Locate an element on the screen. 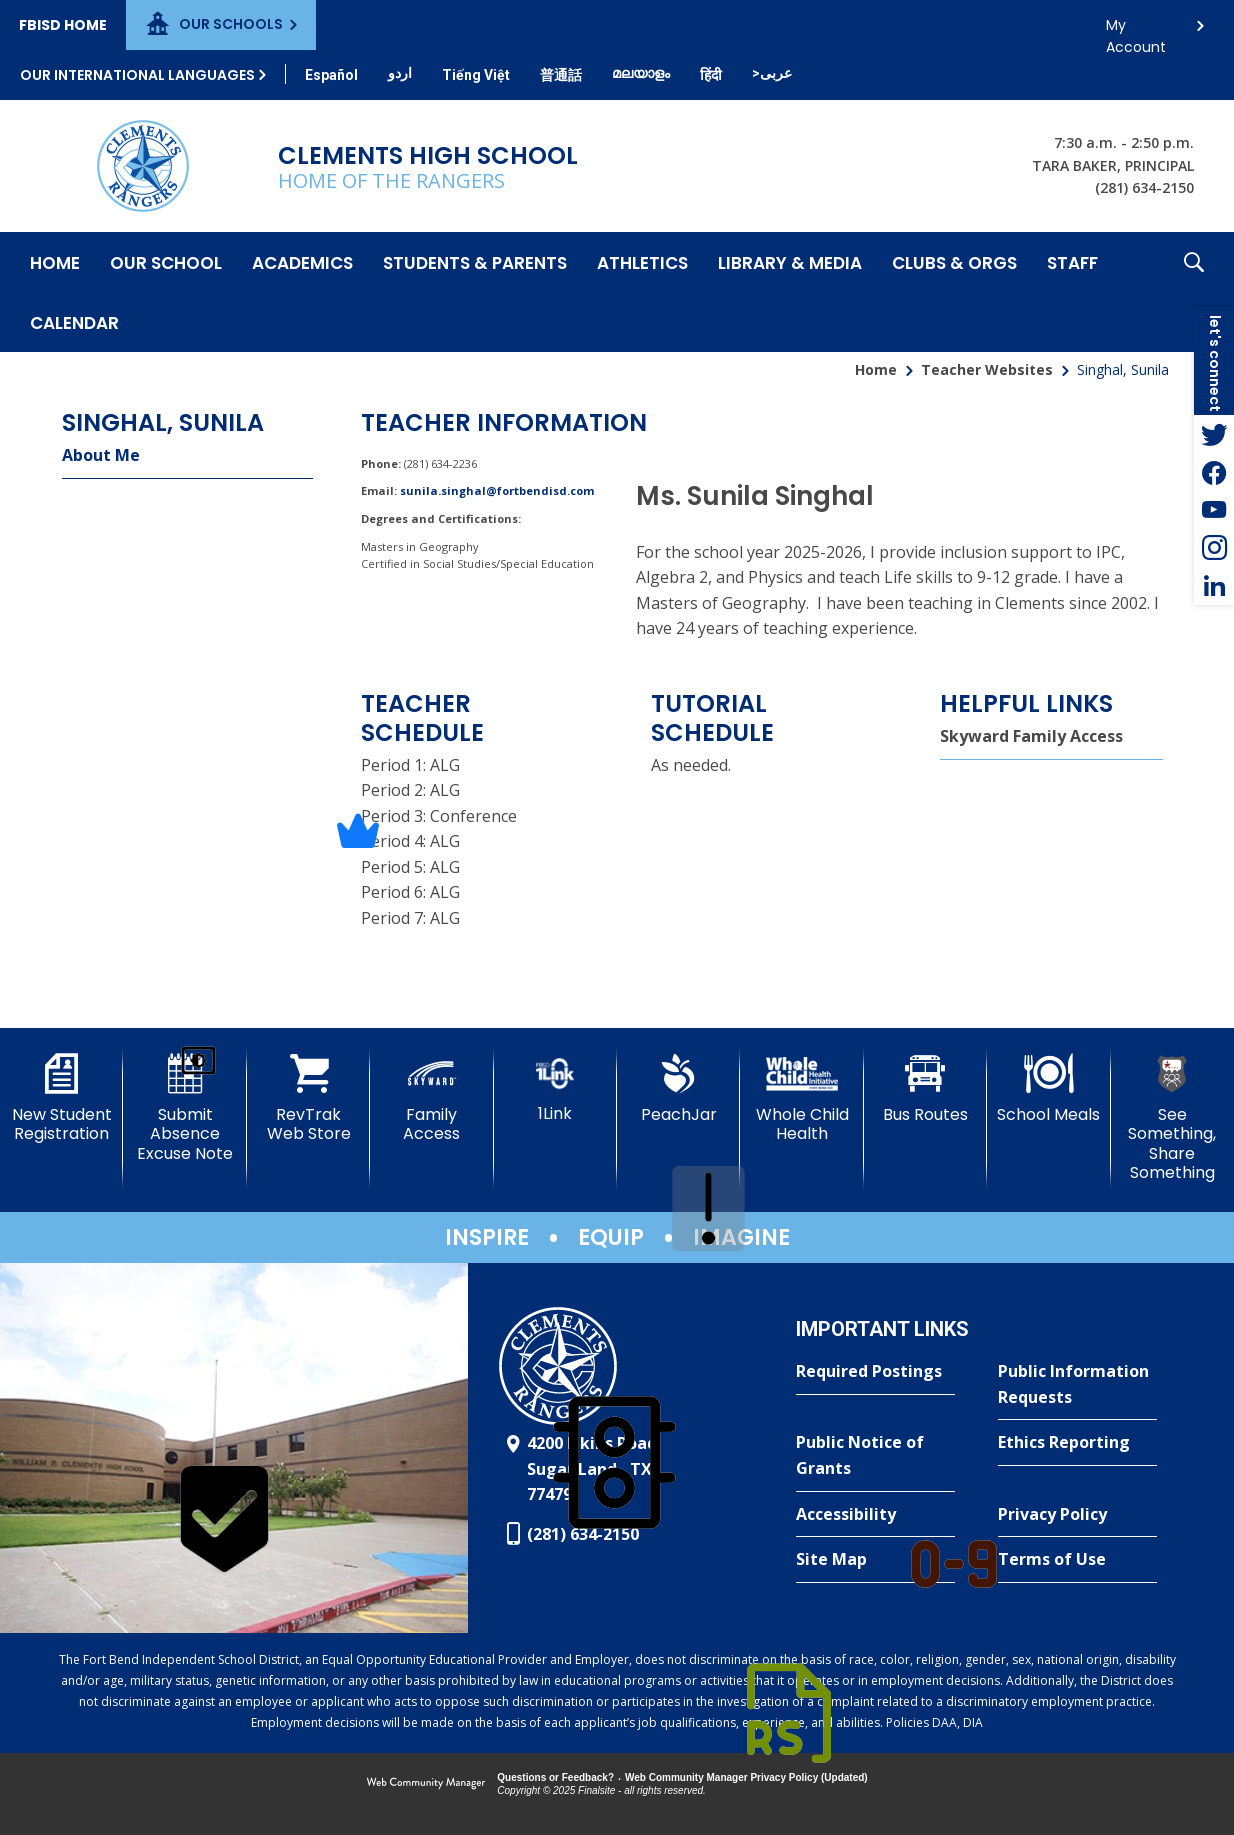  indicates a verified or confirmed location is located at coordinates (224, 1519).